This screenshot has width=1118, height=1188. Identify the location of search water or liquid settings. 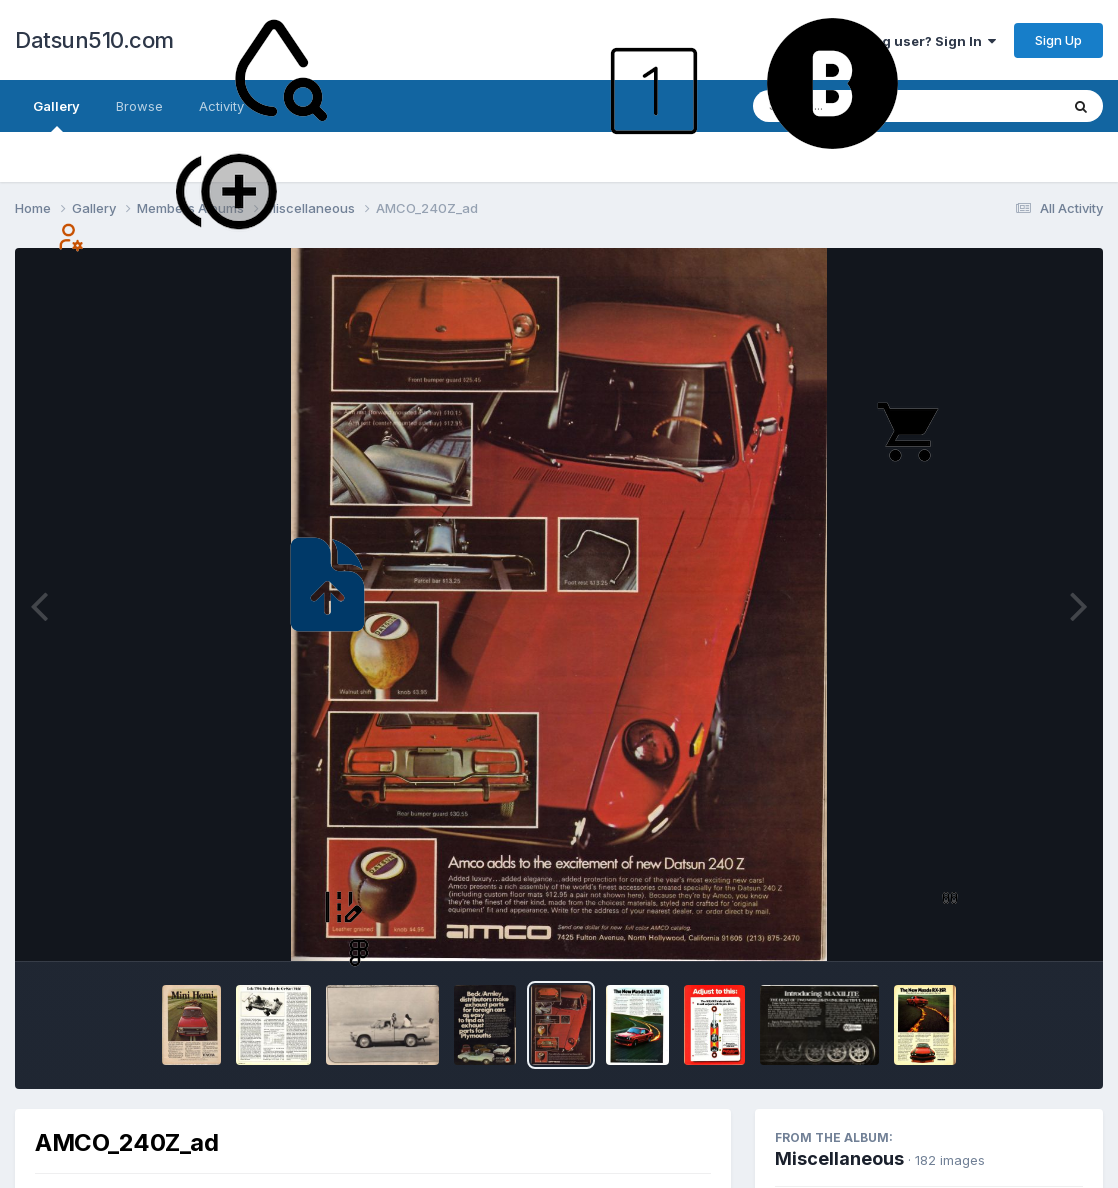
(274, 68).